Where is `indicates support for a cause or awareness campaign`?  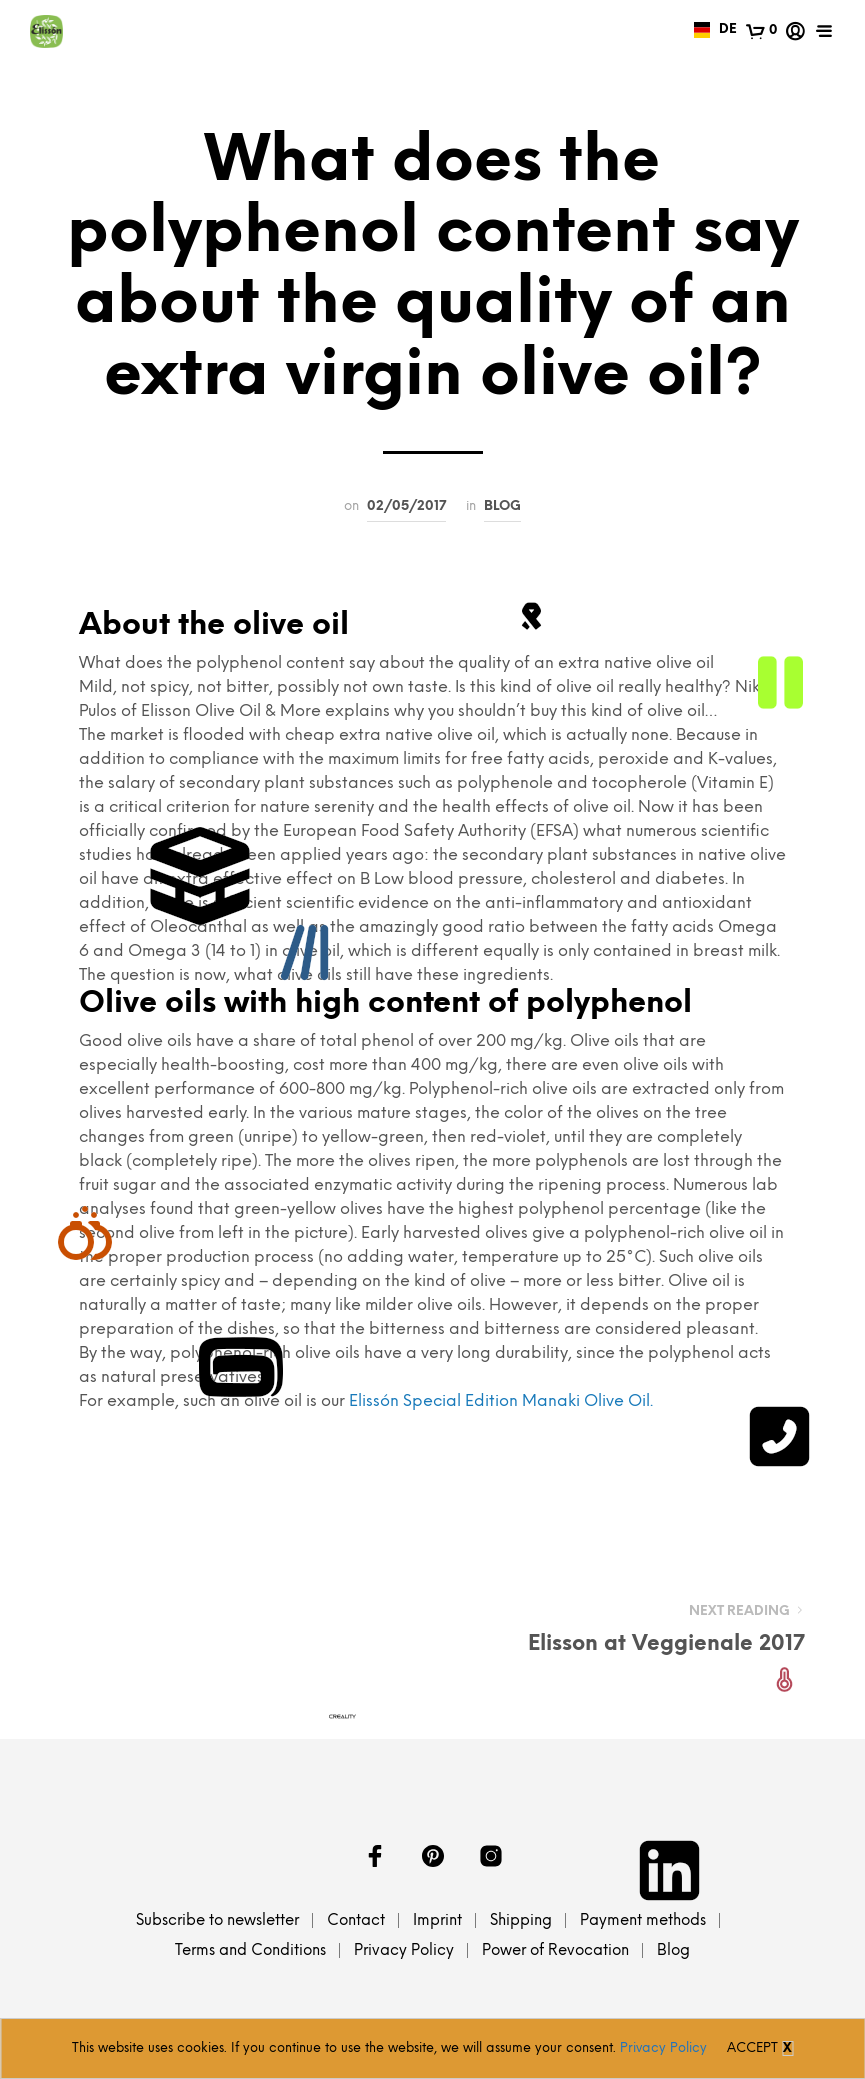 indicates support for a cause or awareness campaign is located at coordinates (531, 616).